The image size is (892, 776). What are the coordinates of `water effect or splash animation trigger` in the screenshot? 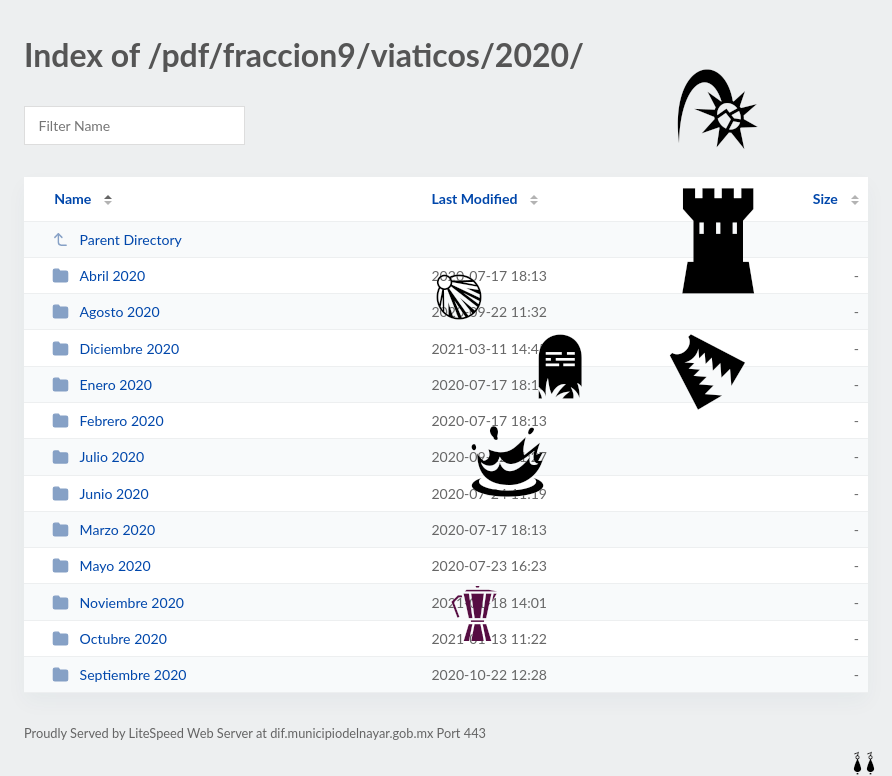 It's located at (507, 461).